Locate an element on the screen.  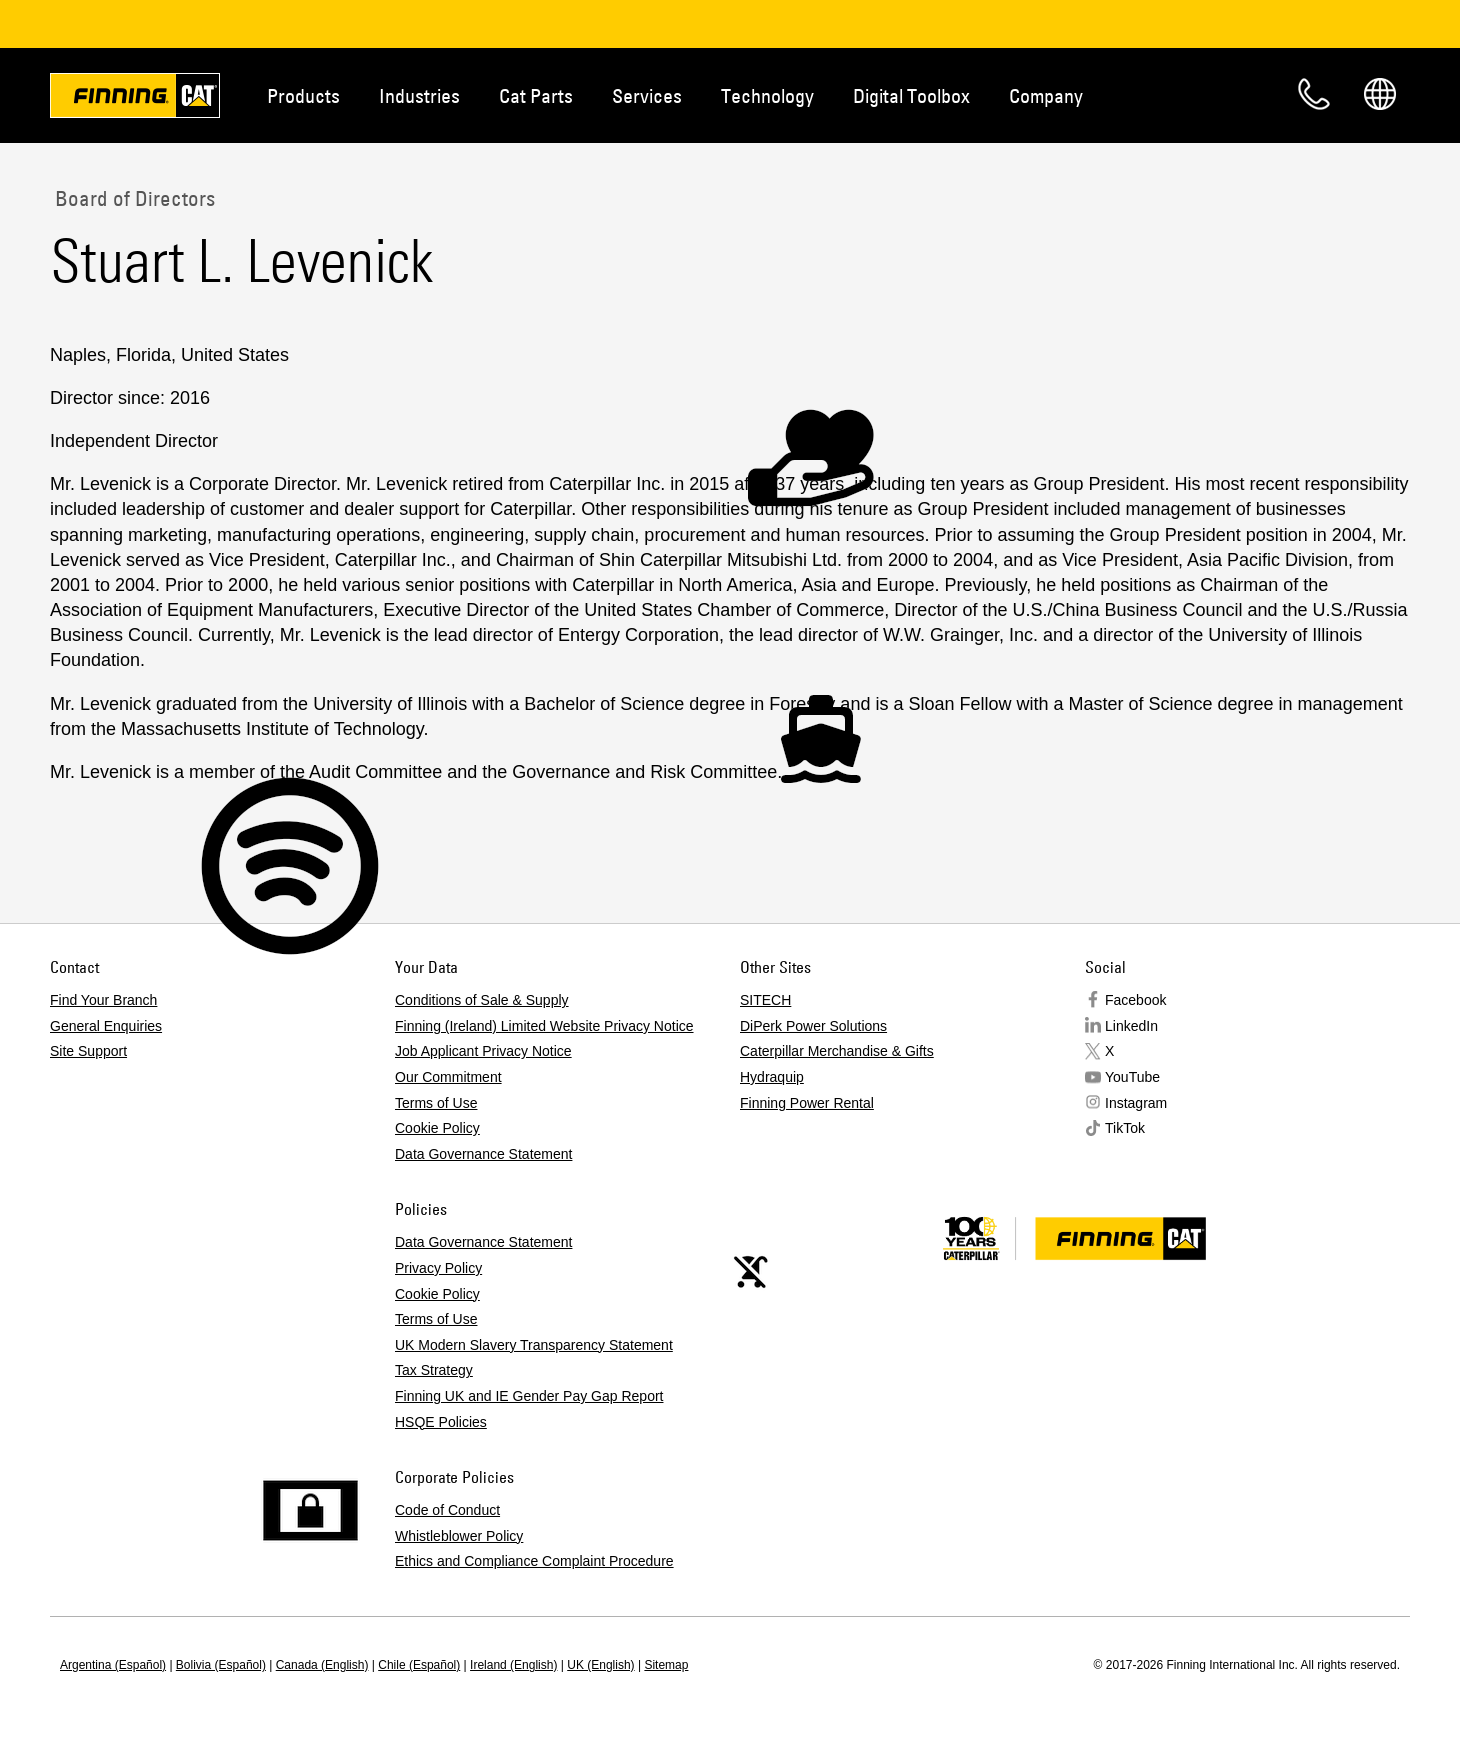
indicates strollers are not permitted in this area is located at coordinates (751, 1271).